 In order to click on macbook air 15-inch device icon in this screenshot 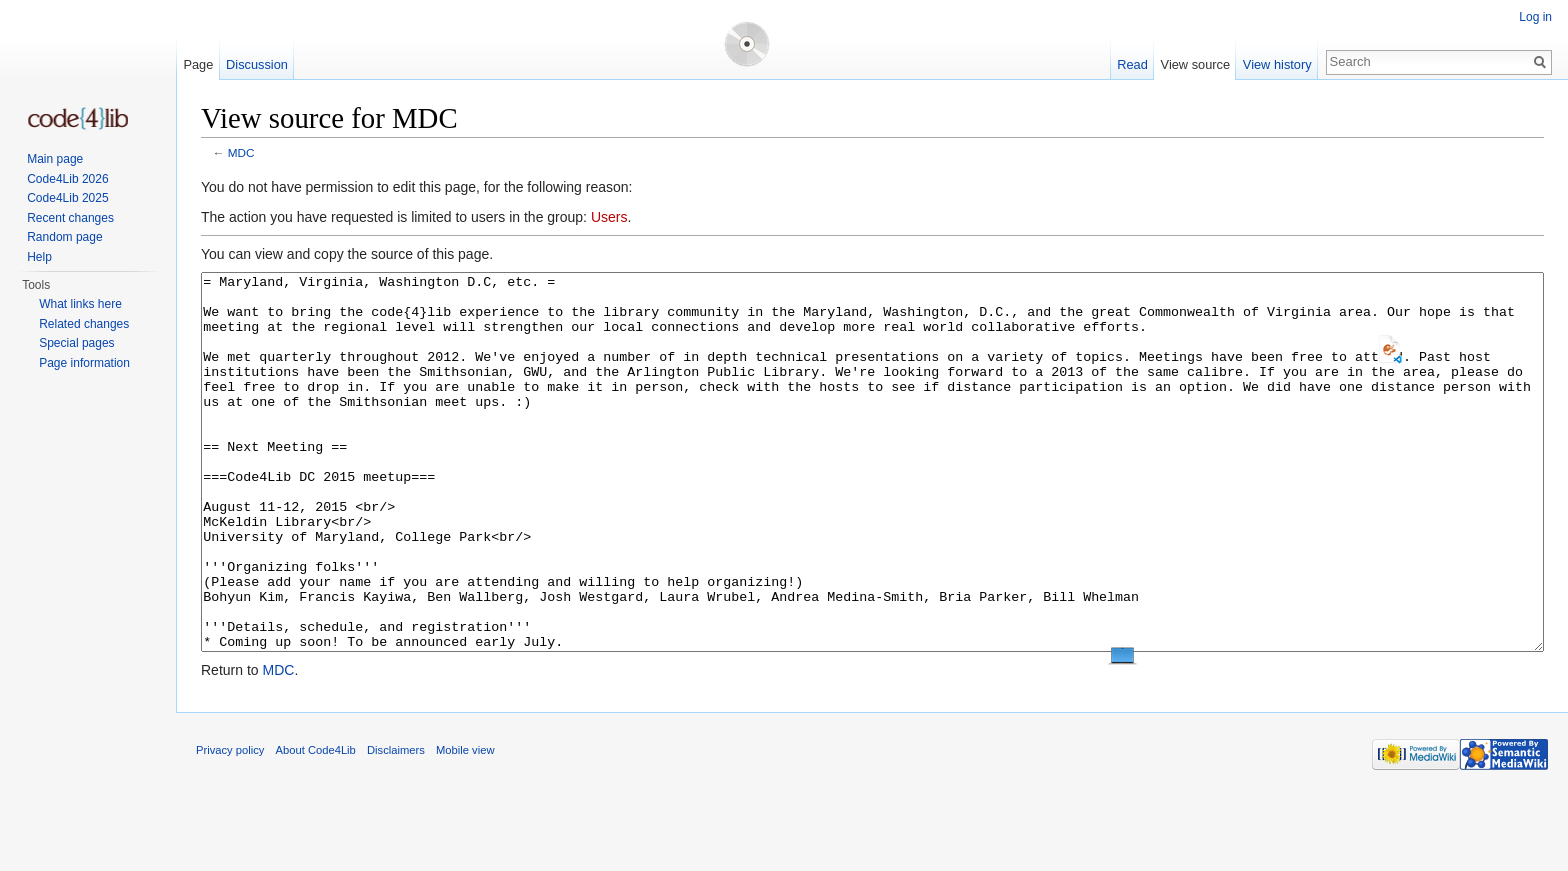, I will do `click(1122, 654)`.